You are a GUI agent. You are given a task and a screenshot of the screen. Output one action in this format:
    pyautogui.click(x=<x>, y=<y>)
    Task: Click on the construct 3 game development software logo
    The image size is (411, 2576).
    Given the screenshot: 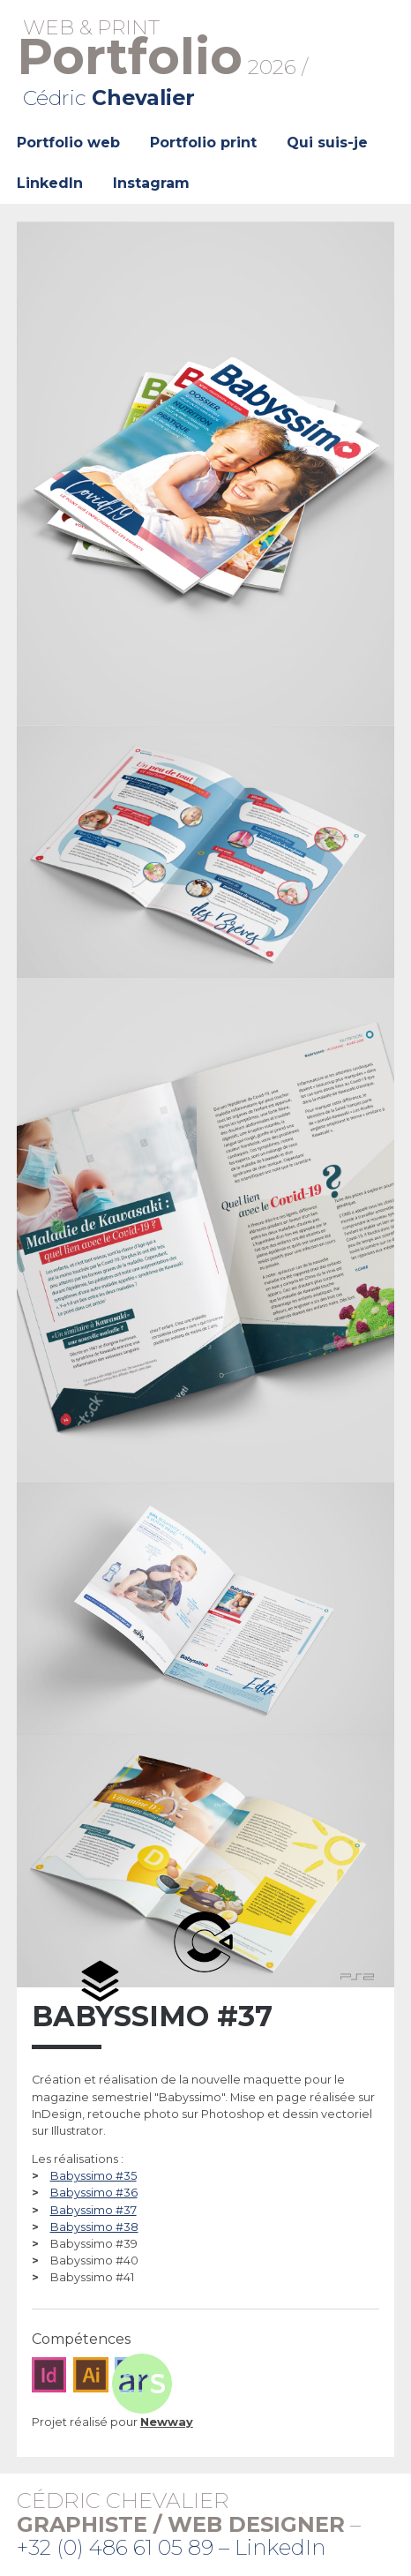 What is the action you would take?
    pyautogui.click(x=203, y=1941)
    